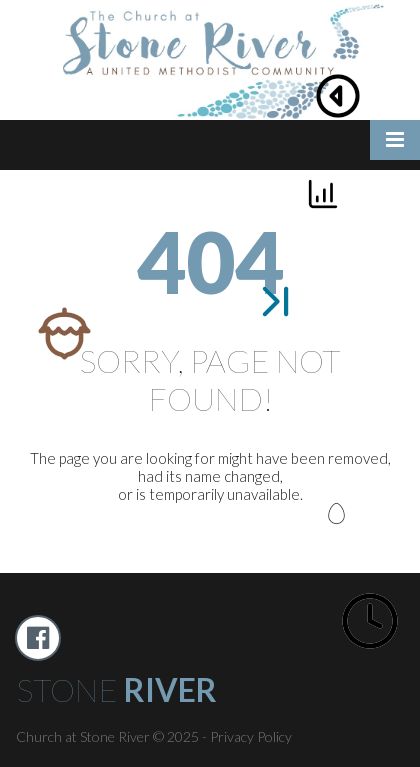  I want to click on view analytics or statistics, so click(323, 194).